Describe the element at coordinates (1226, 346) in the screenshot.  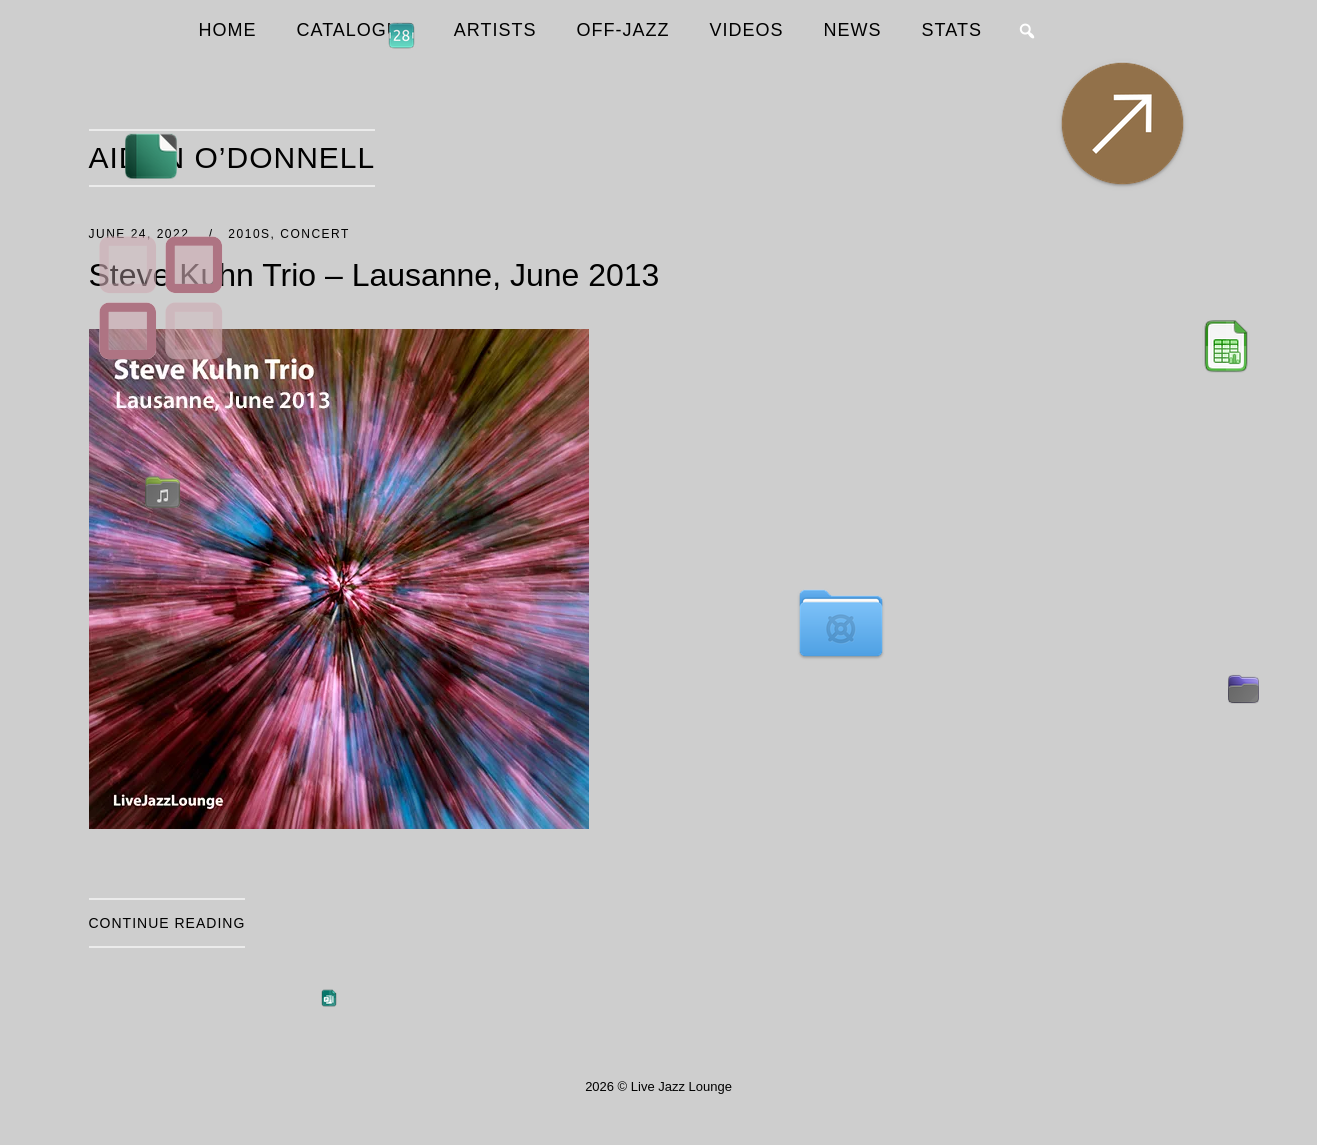
I see `open a spreadsheet file` at that location.